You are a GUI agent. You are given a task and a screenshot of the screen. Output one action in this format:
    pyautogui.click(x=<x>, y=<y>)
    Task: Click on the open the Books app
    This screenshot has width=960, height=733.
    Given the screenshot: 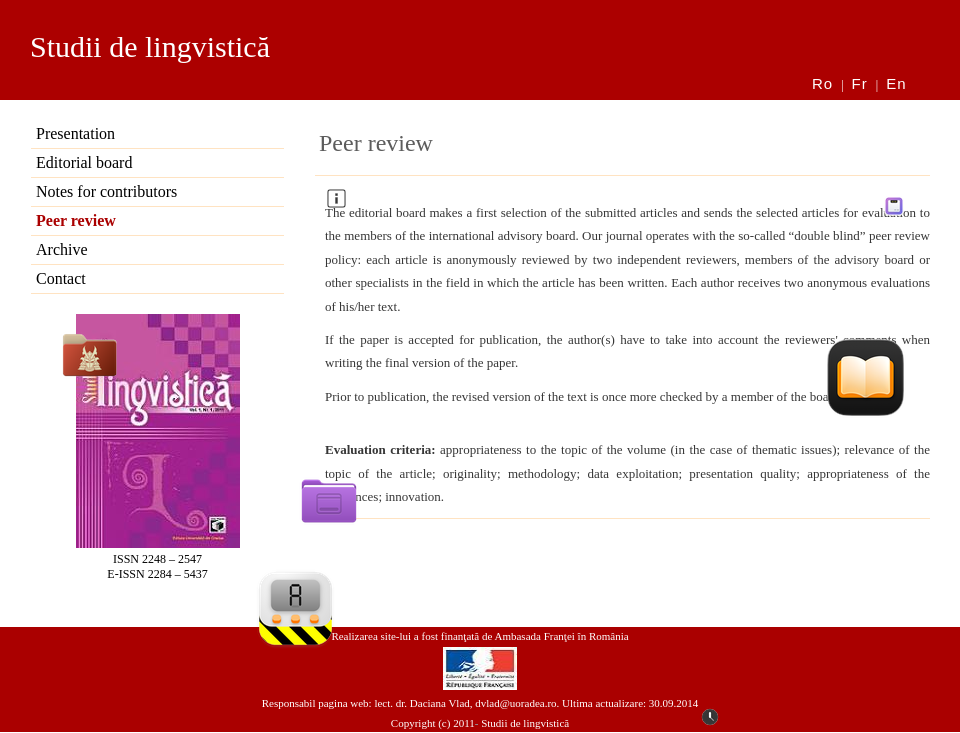 What is the action you would take?
    pyautogui.click(x=865, y=377)
    